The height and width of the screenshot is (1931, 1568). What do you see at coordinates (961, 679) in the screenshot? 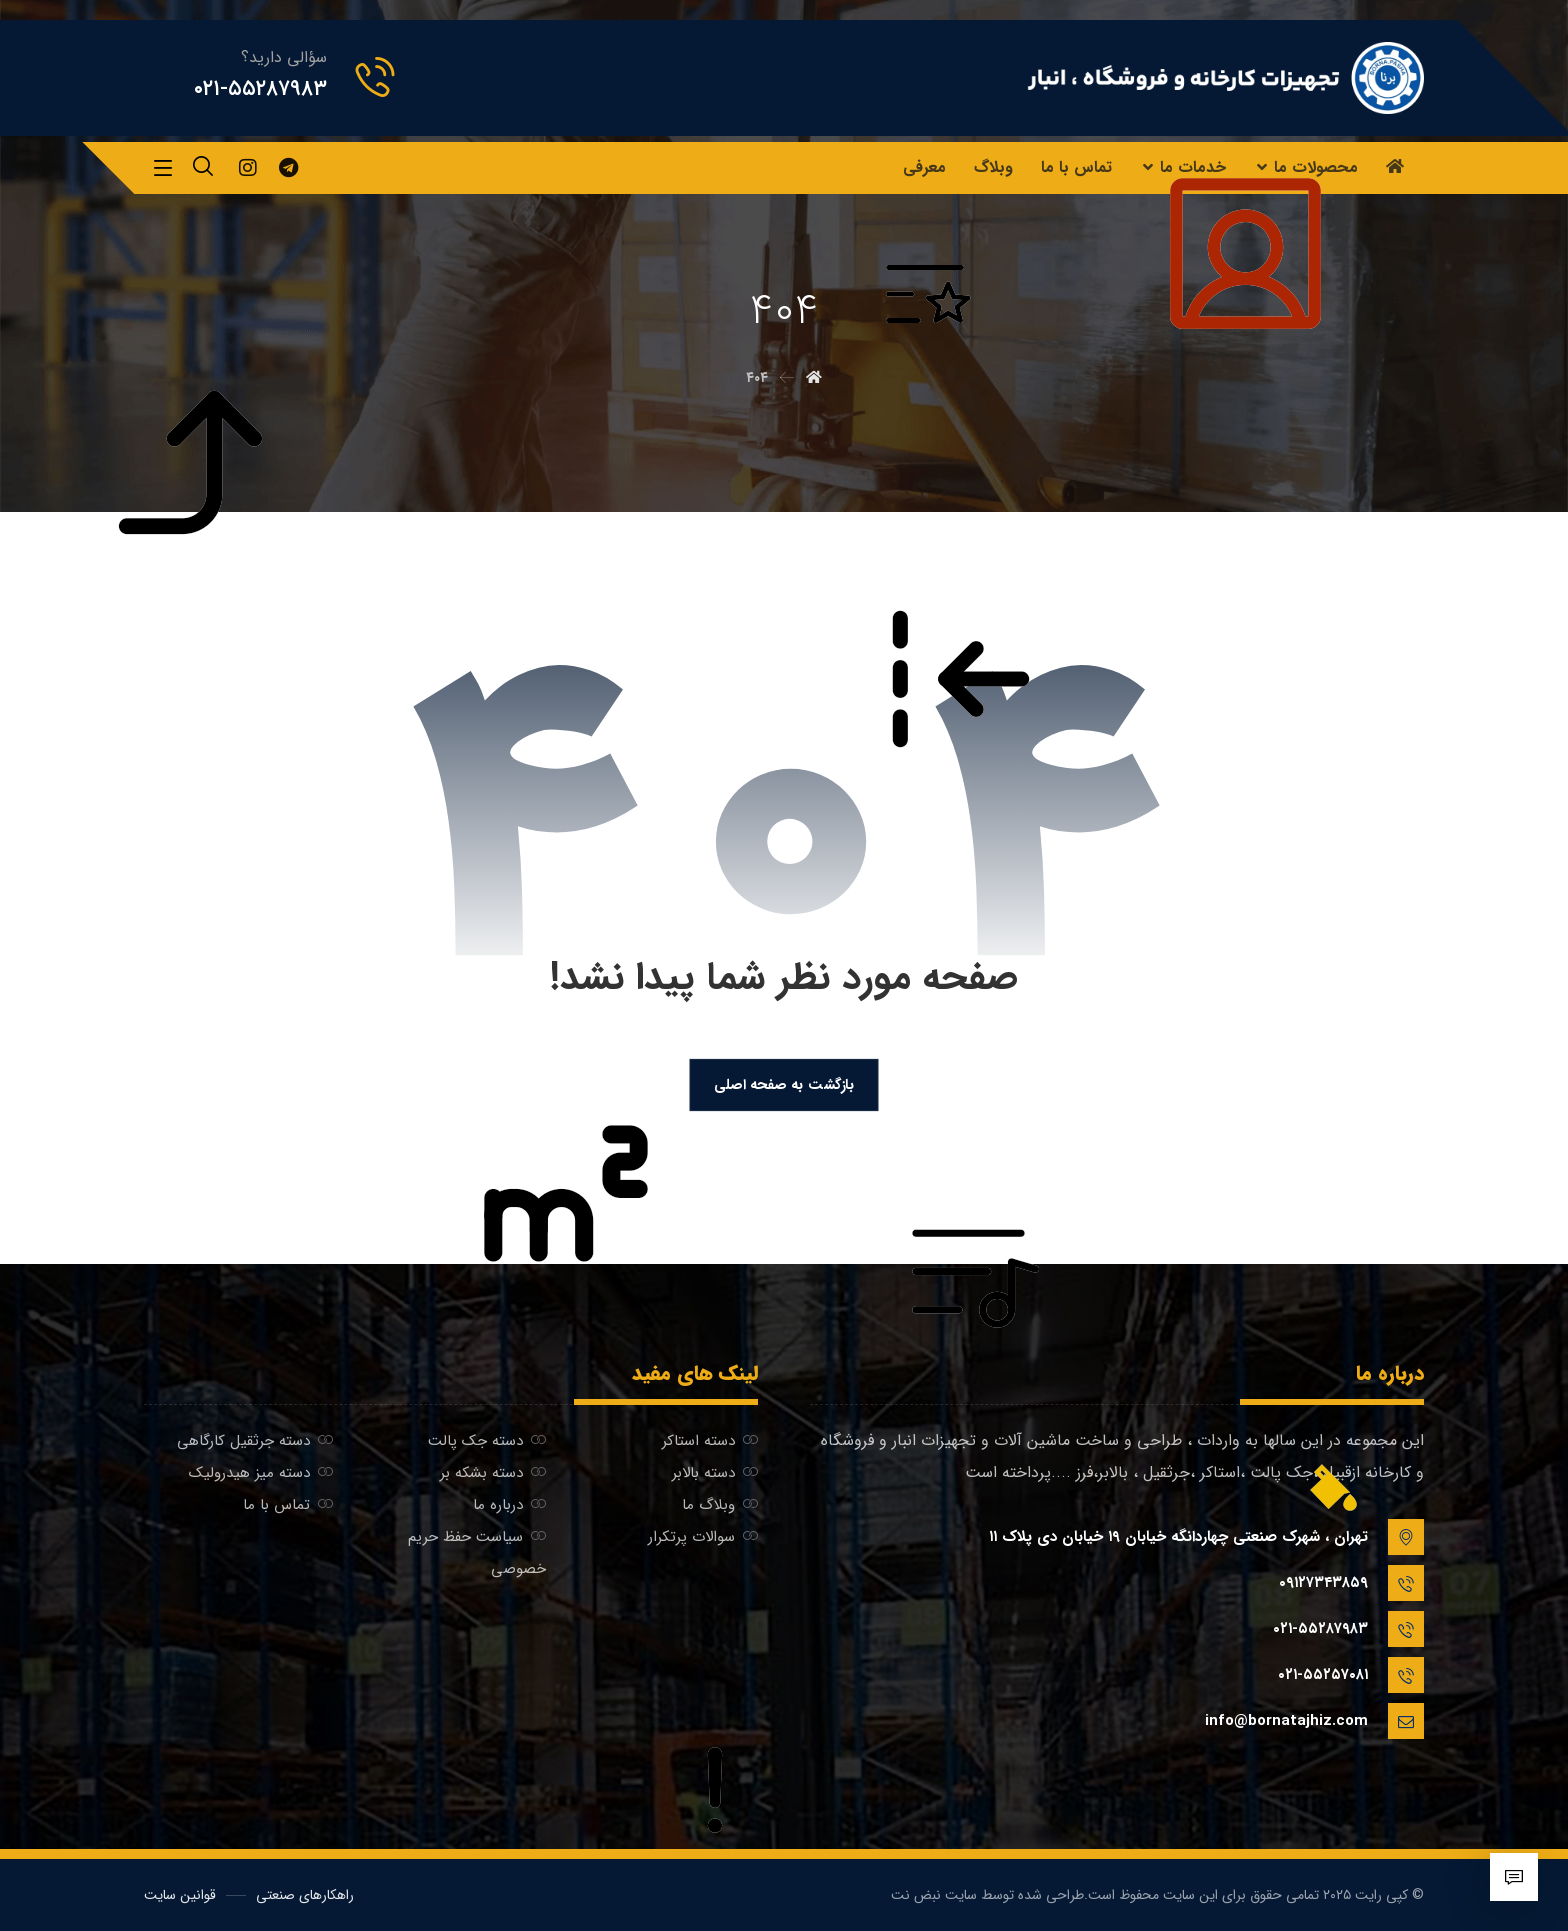
I see `collapse panel to the left` at bounding box center [961, 679].